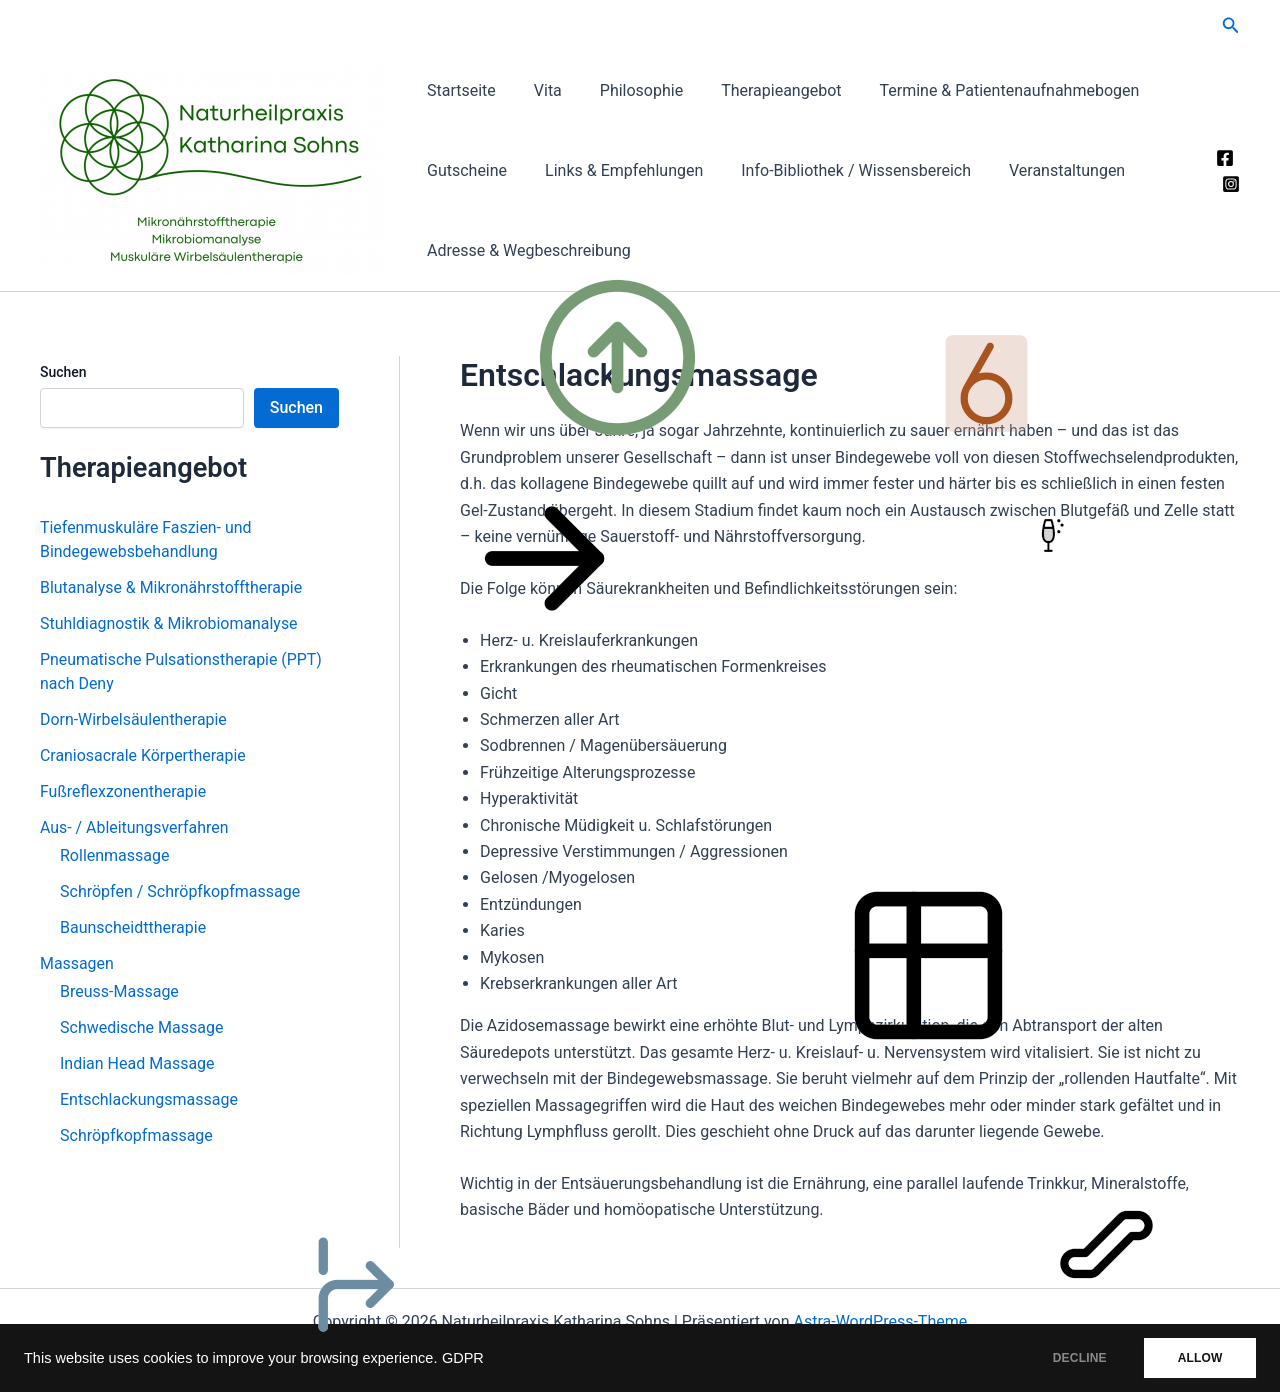 The height and width of the screenshot is (1392, 1280). Describe the element at coordinates (986, 383) in the screenshot. I see `indicates step six in a multi-step process` at that location.